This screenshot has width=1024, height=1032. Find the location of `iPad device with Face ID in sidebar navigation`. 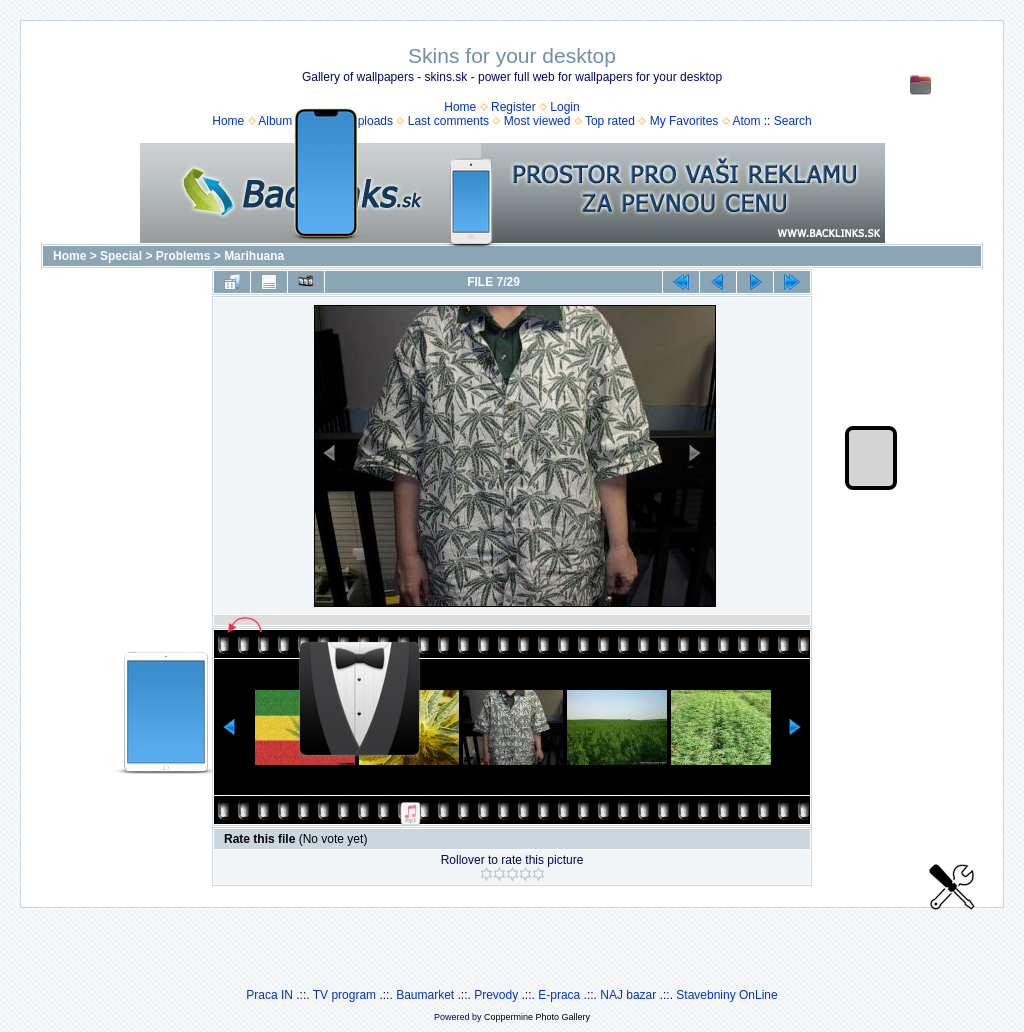

iPad device with Face ID in sidebar navigation is located at coordinates (871, 458).